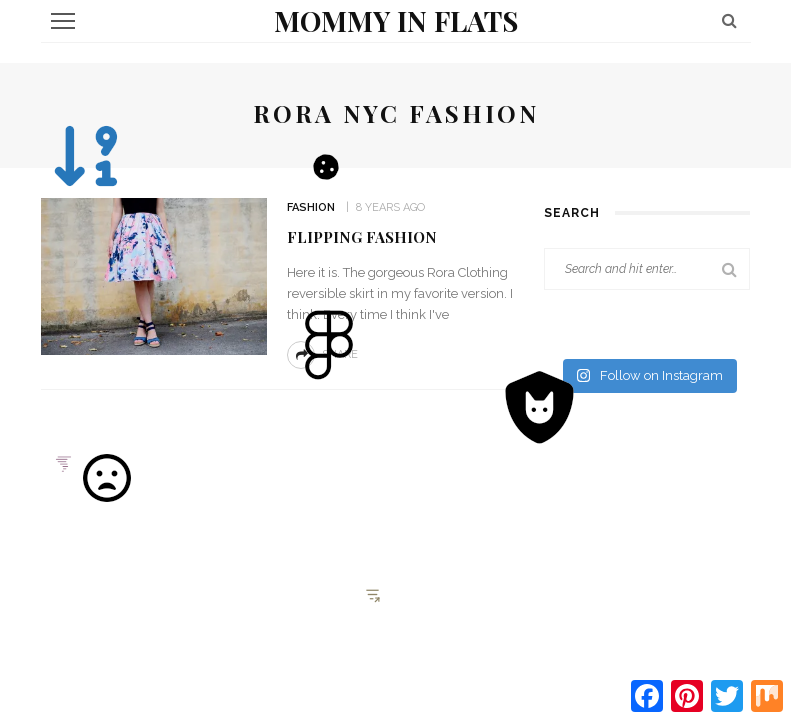 Image resolution: width=791 pixels, height=720 pixels. I want to click on sort numbers in descending order (9 to 1), so click(87, 156).